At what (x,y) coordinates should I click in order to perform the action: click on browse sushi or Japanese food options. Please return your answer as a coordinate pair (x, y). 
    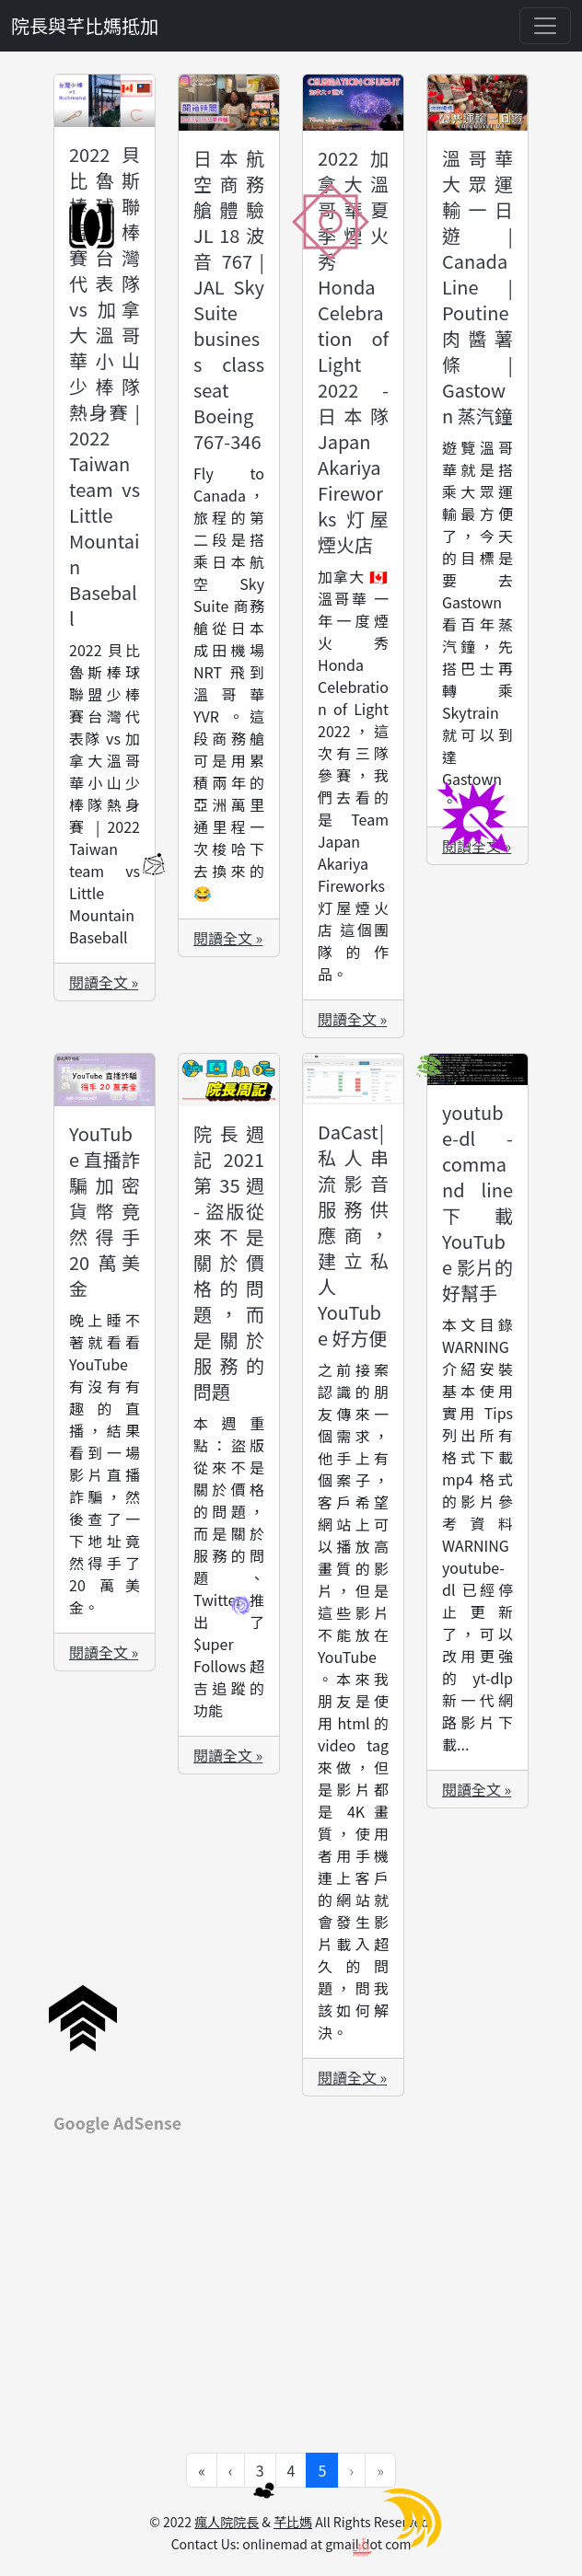
    Looking at the image, I should click on (428, 1067).